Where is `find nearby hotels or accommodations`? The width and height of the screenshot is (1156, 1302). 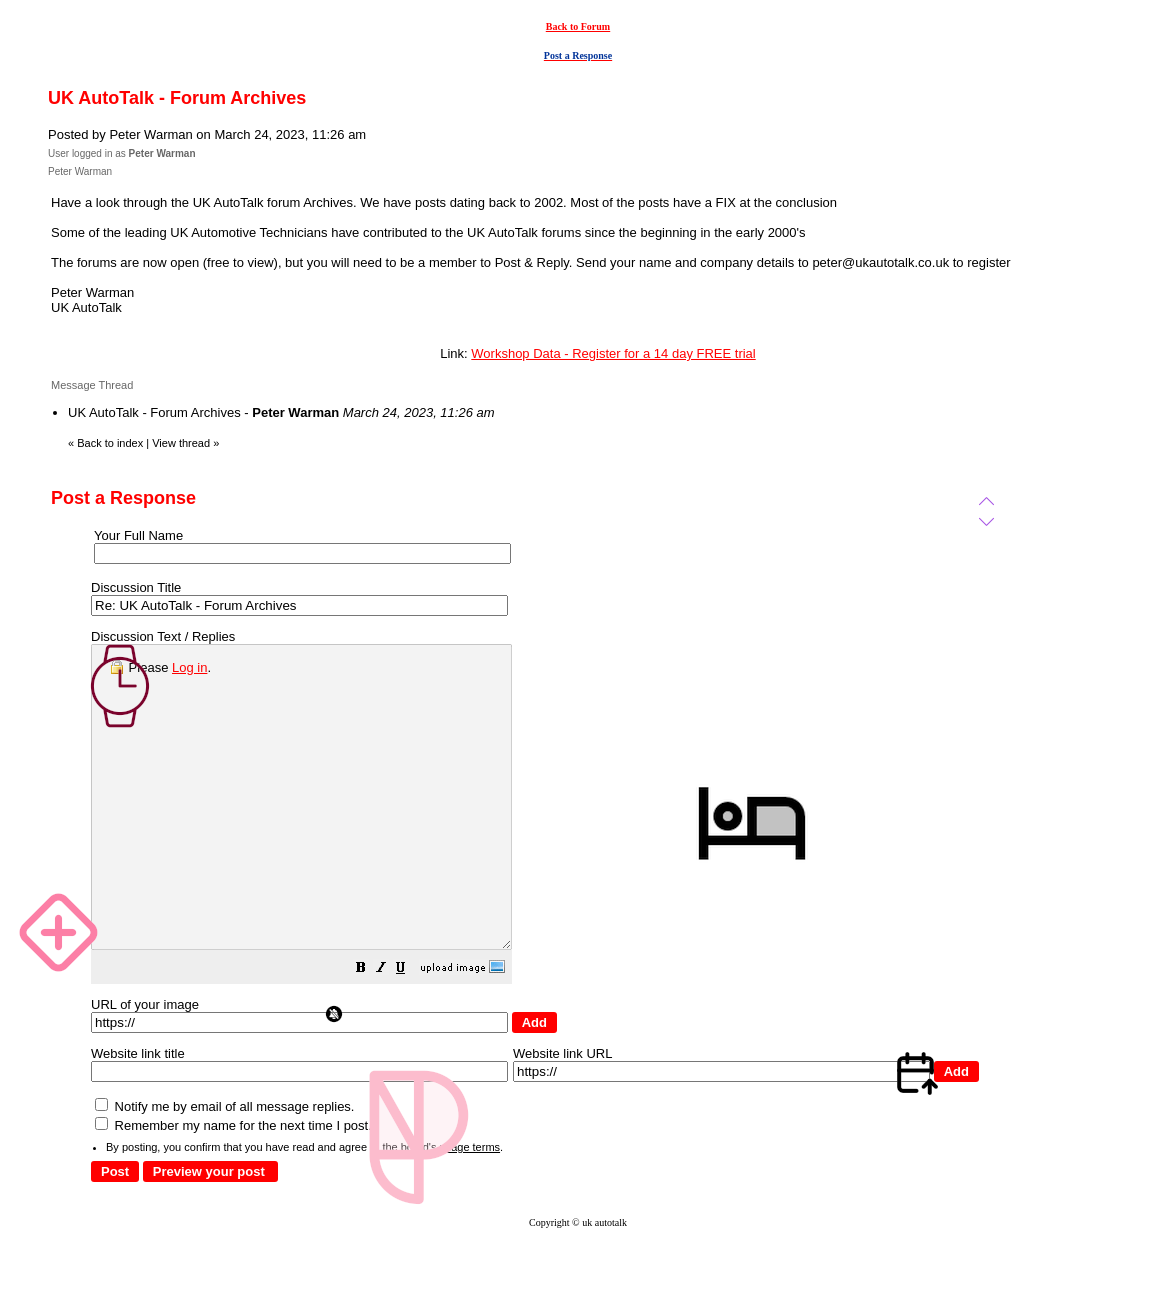 find nearby hotels or accommodations is located at coordinates (752, 821).